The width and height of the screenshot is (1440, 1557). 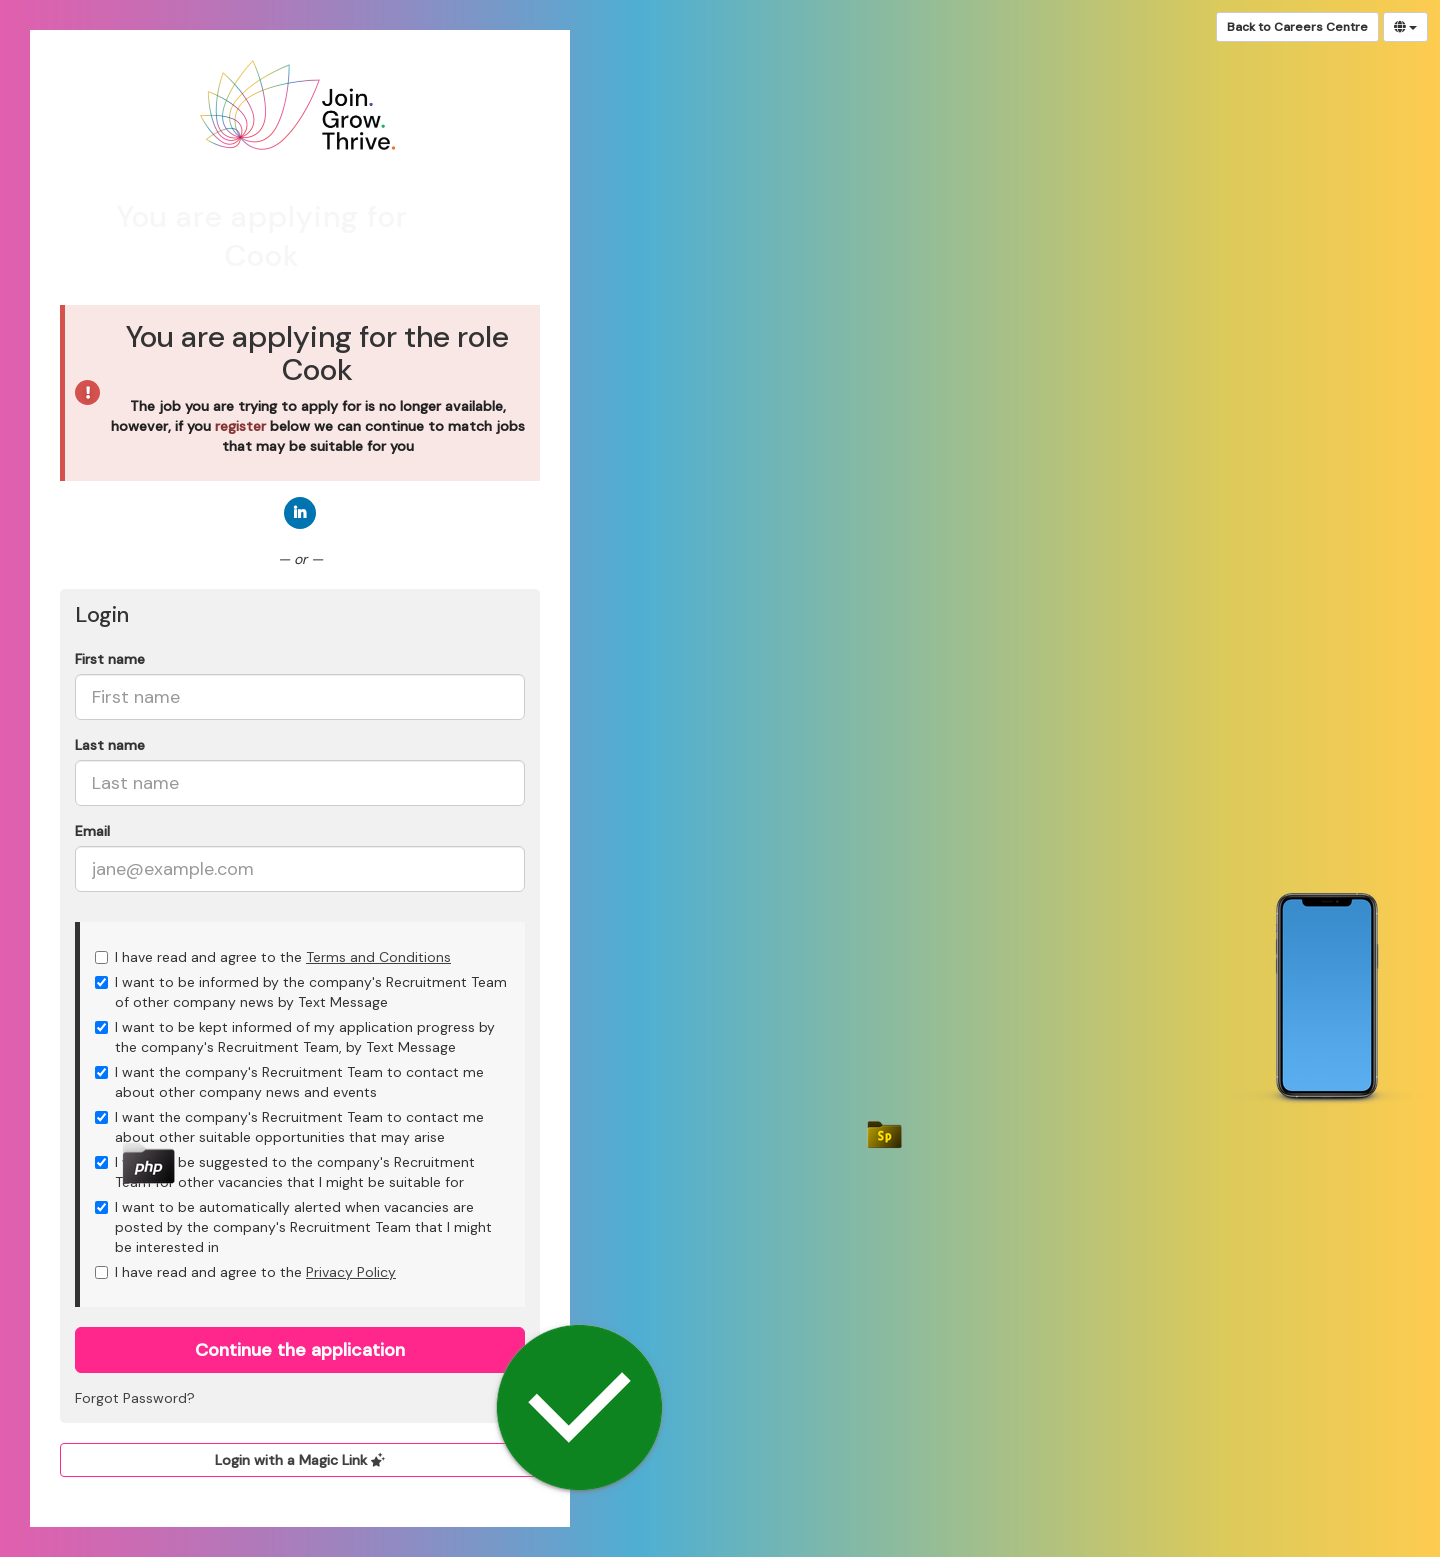 I want to click on indicates a default or selected item, so click(x=579, y=1407).